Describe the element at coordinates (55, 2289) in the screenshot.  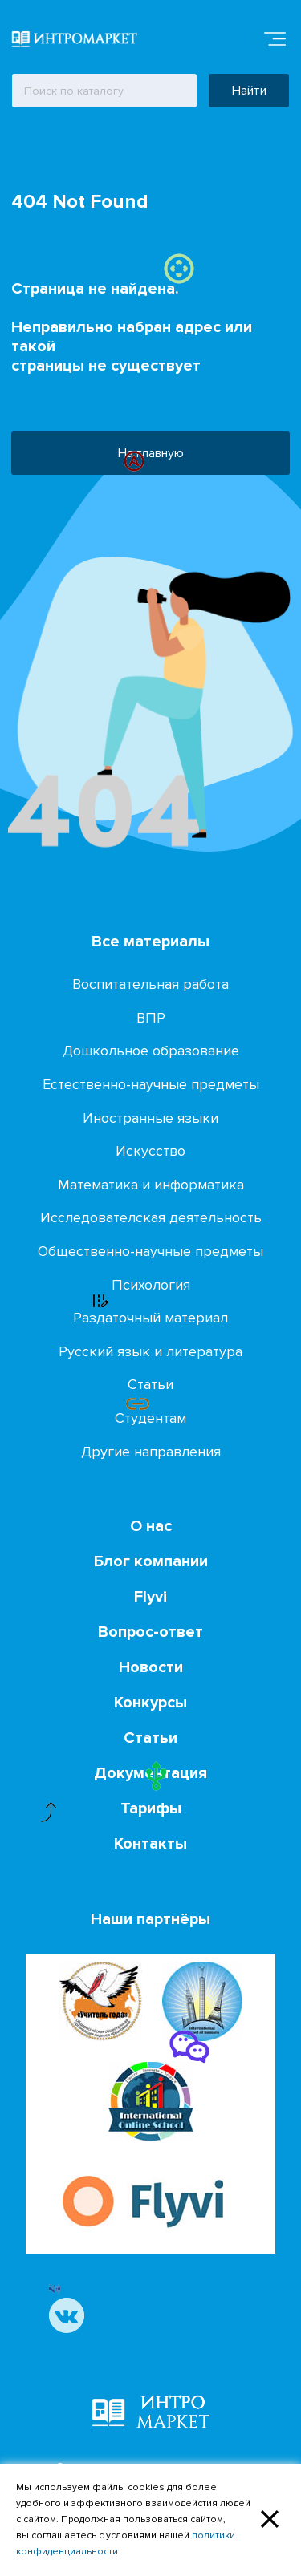
I see `mute or unmute audio` at that location.